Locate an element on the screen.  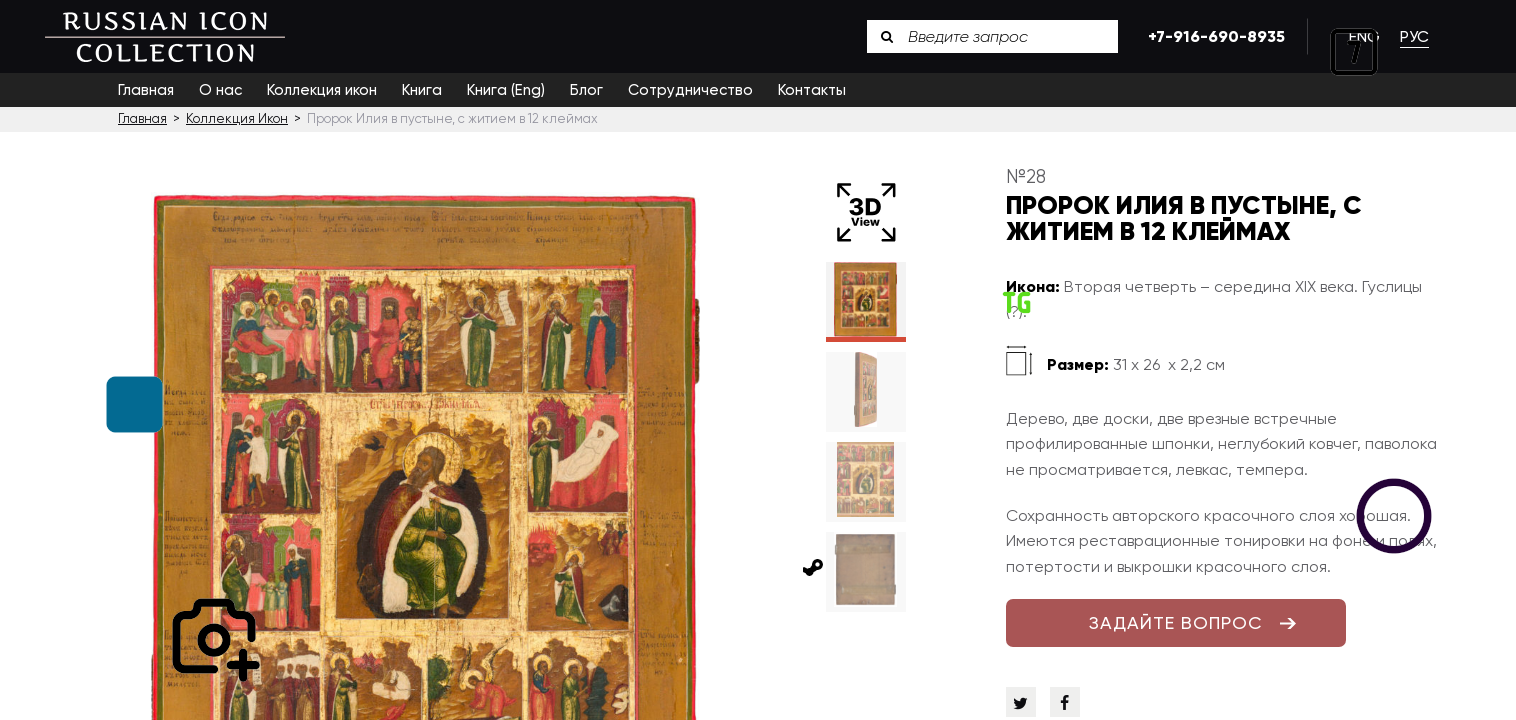
unselected radio button or checkbox option is located at coordinates (1394, 516).